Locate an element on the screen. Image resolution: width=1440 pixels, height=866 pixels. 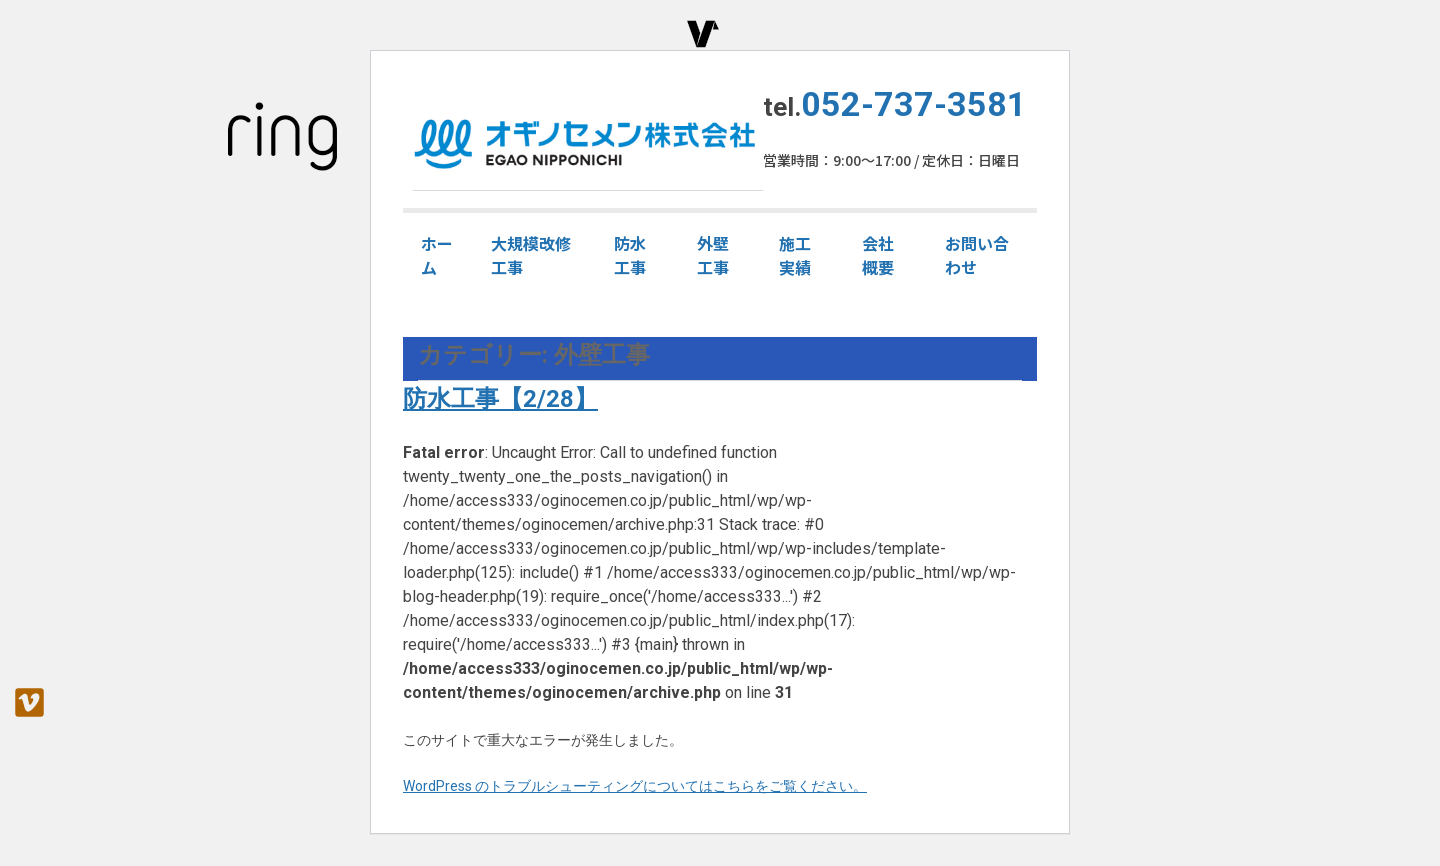
vega visualization library logo is located at coordinates (703, 34).